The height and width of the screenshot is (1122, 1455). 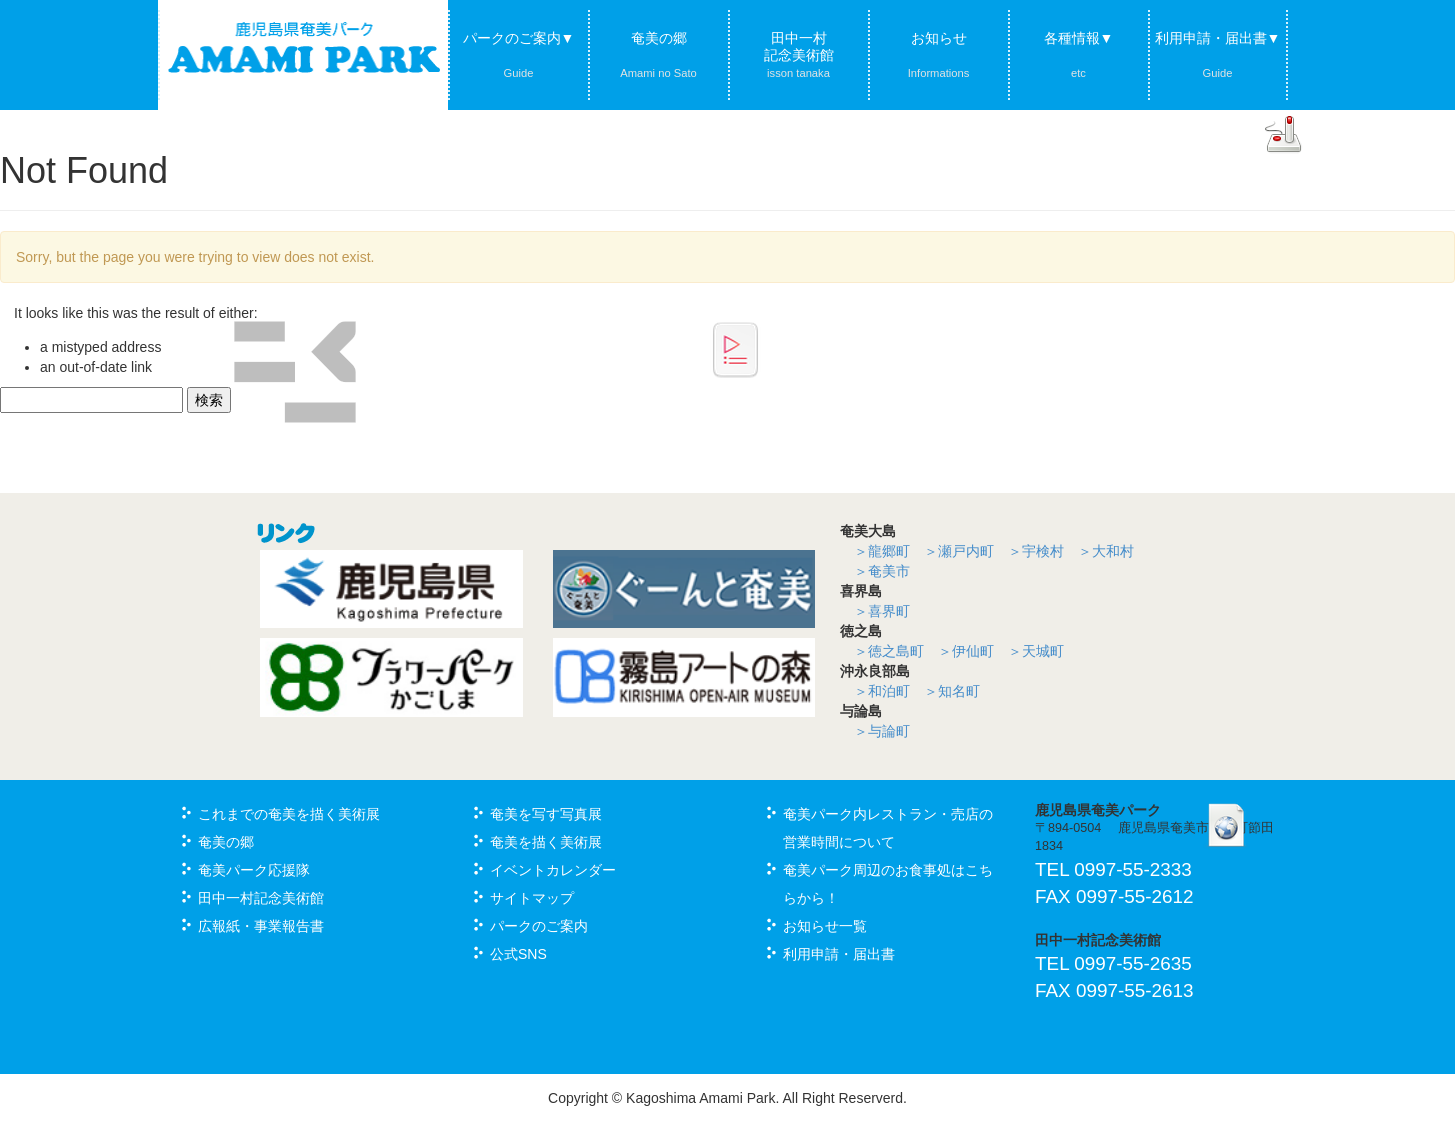 What do you see at coordinates (1227, 825) in the screenshot?
I see `an HTML or web page file` at bounding box center [1227, 825].